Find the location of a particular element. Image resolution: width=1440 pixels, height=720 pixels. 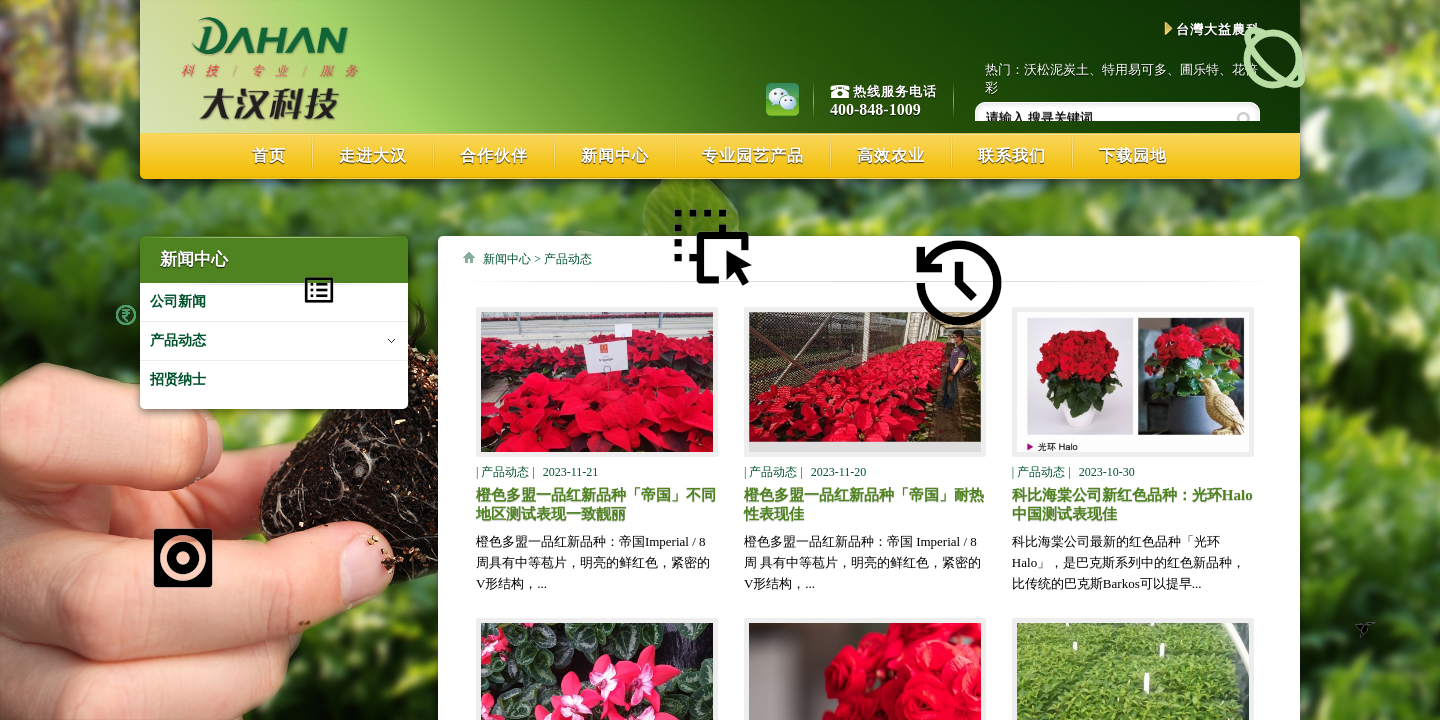

view balance or payment amount in rupees is located at coordinates (126, 315).